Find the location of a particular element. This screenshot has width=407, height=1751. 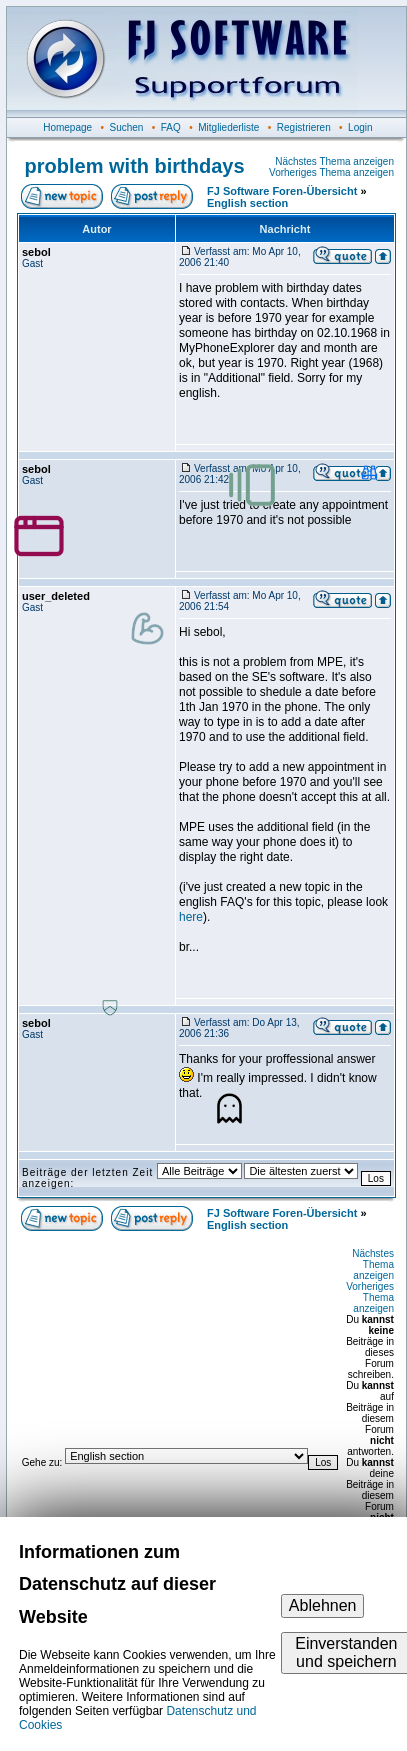

toggle incognito or ghost mode is located at coordinates (229, 1108).